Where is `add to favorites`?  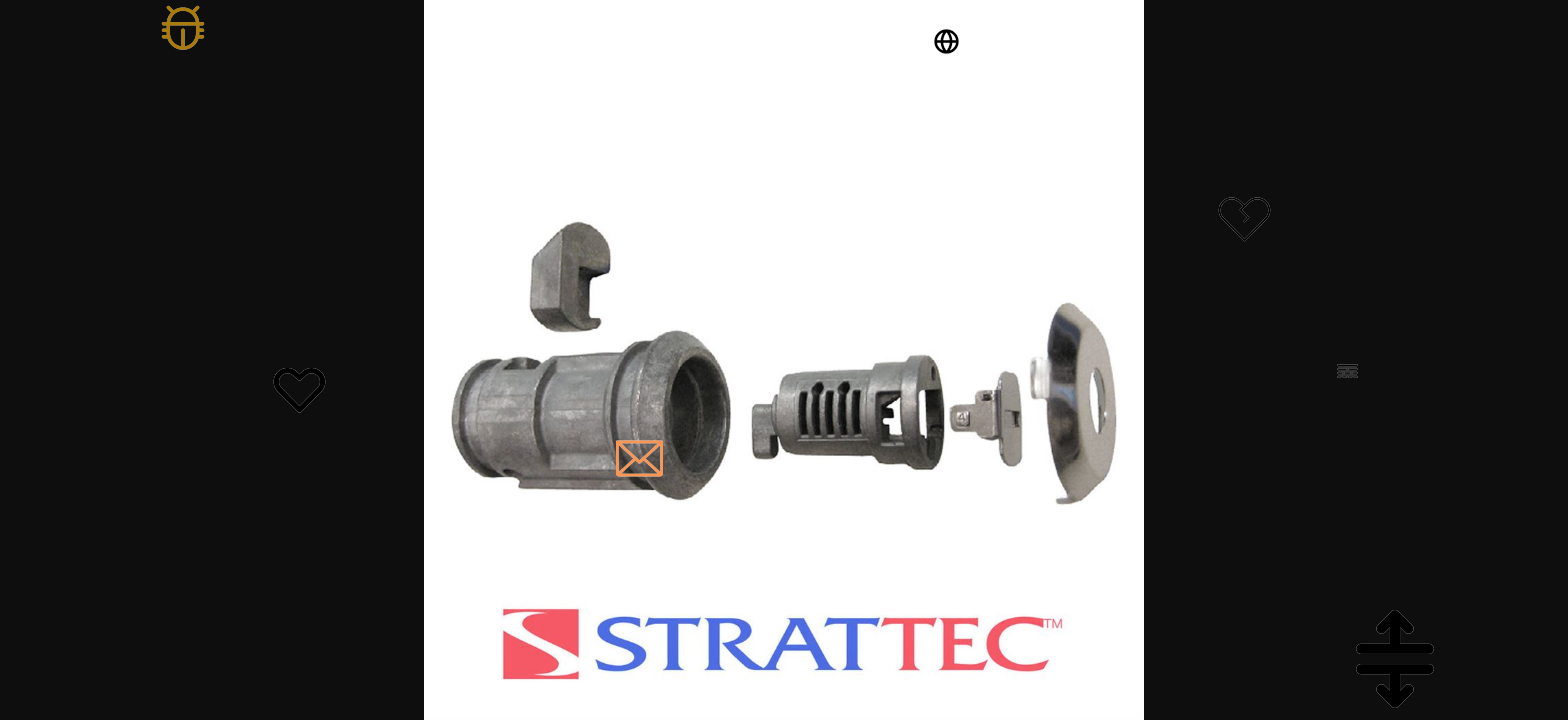
add to favorites is located at coordinates (299, 388).